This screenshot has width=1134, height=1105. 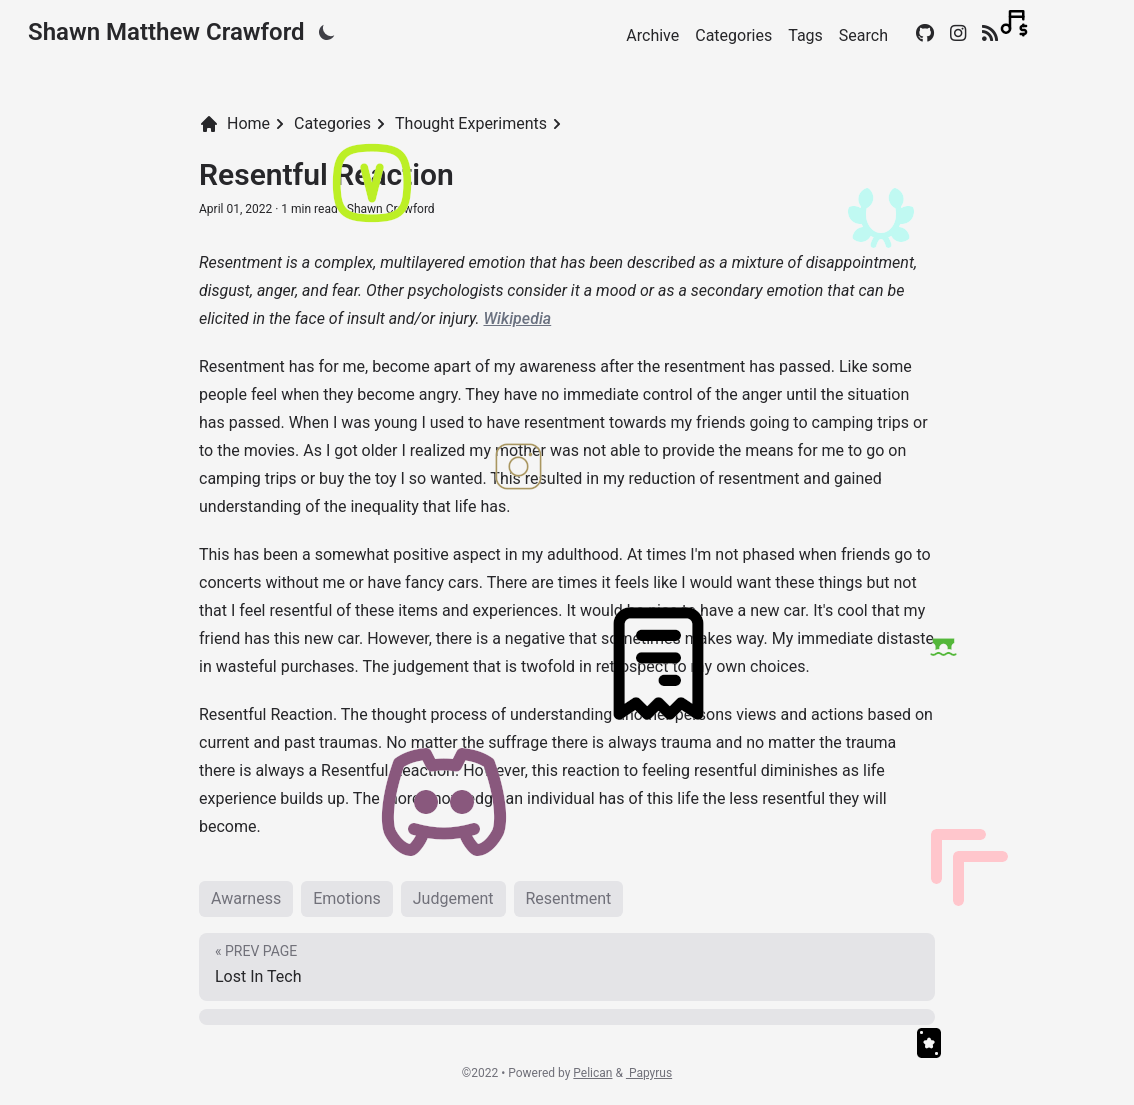 I want to click on navigate to top-left or home position, so click(x=964, y=862).